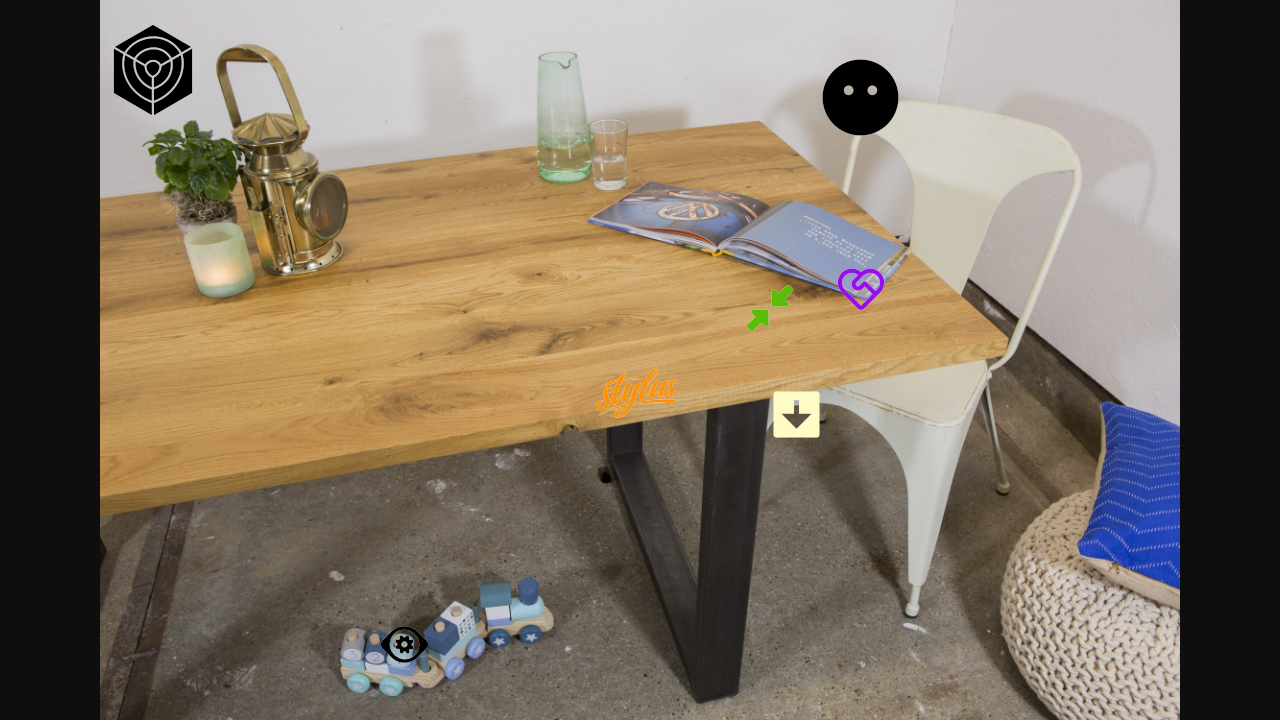 The width and height of the screenshot is (1280, 720). I want to click on stylus CSS preprocessor logo, so click(636, 393).